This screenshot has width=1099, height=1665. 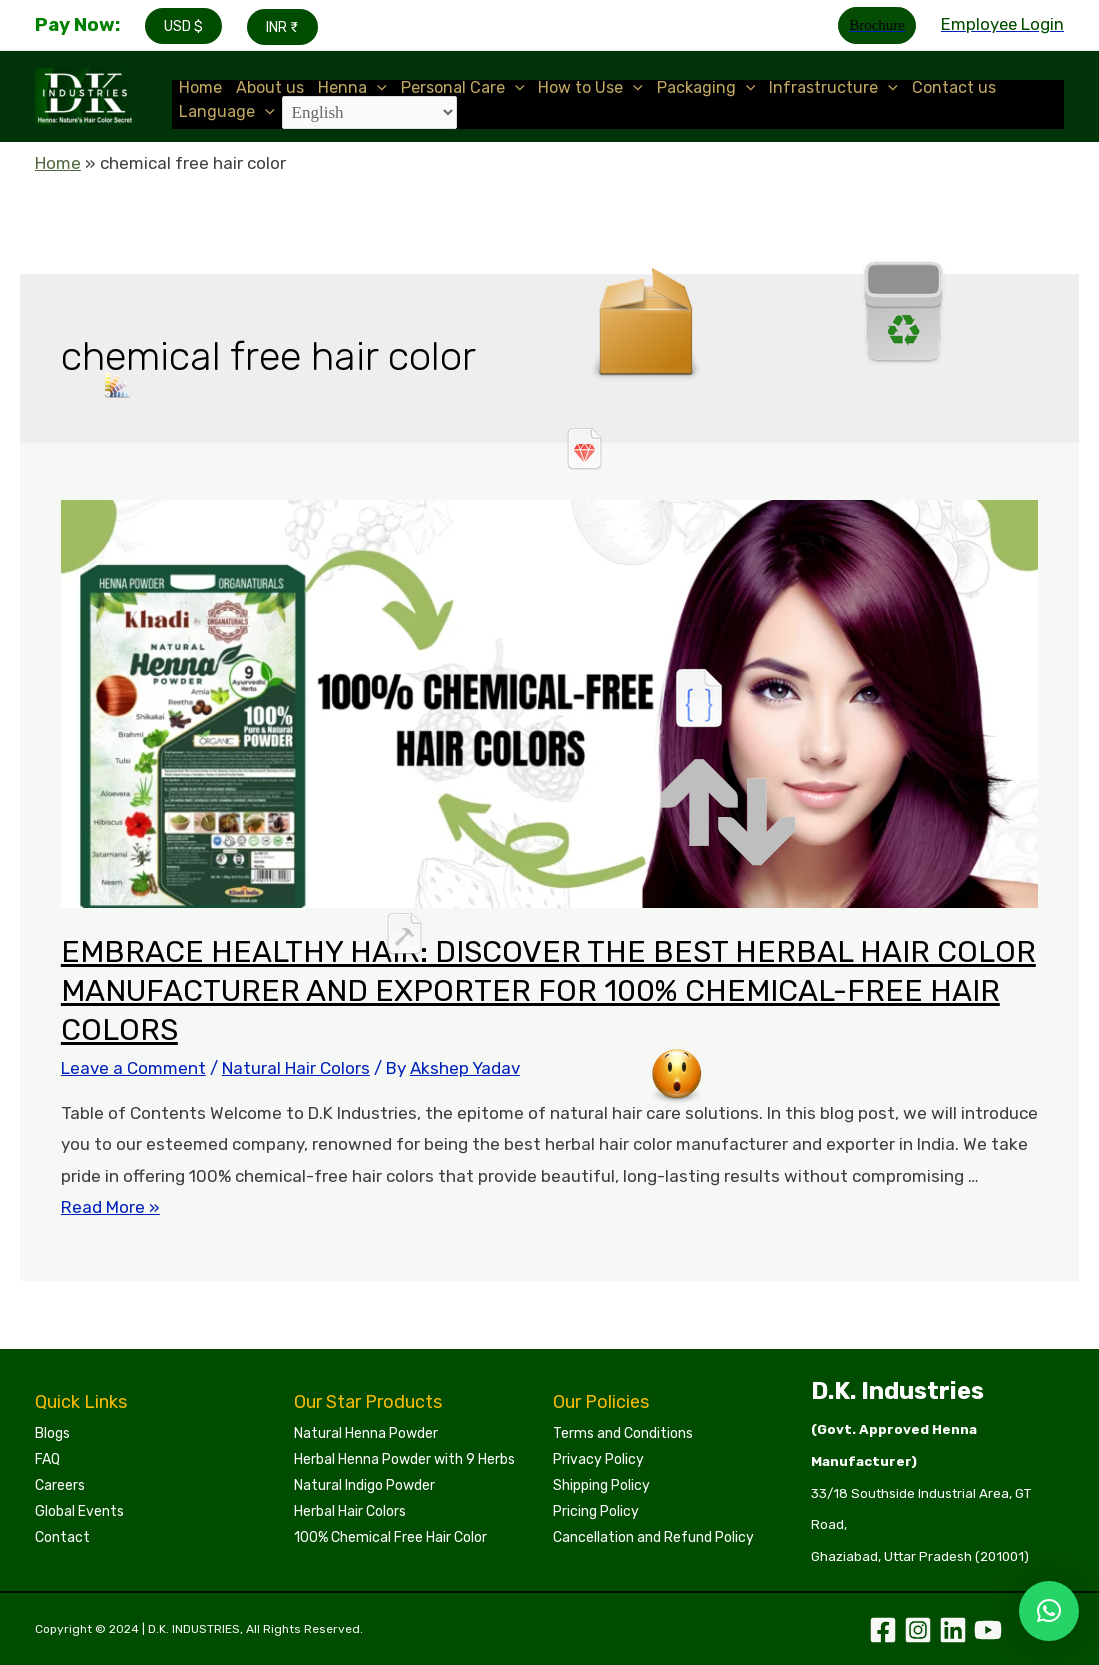 What do you see at coordinates (699, 698) in the screenshot?
I see `a CSS stylesheet file` at bounding box center [699, 698].